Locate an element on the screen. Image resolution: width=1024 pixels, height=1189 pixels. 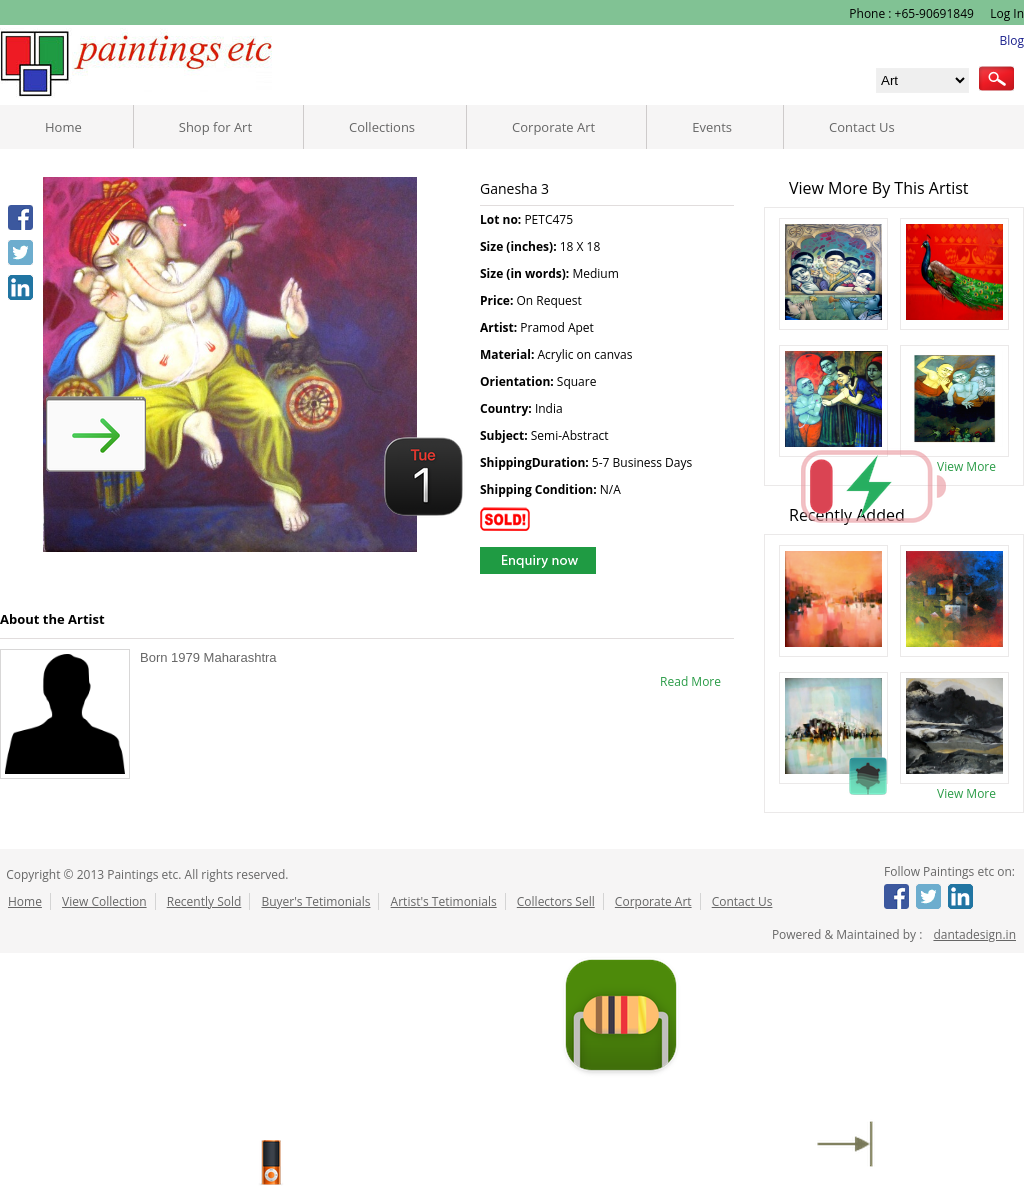
iPod nano device connected is located at coordinates (271, 1163).